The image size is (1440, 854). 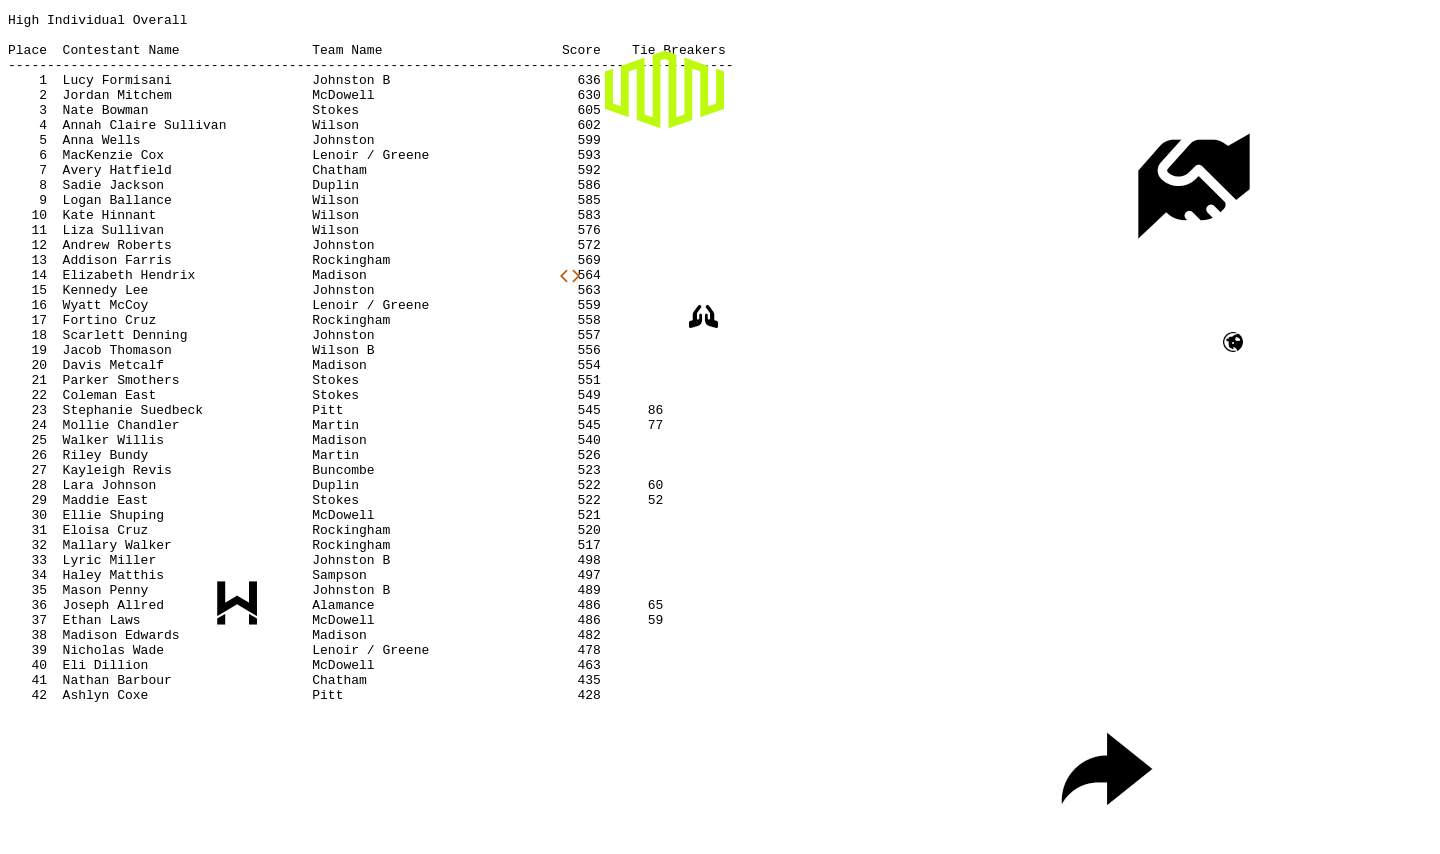 I want to click on wsh brand logo, so click(x=237, y=603).